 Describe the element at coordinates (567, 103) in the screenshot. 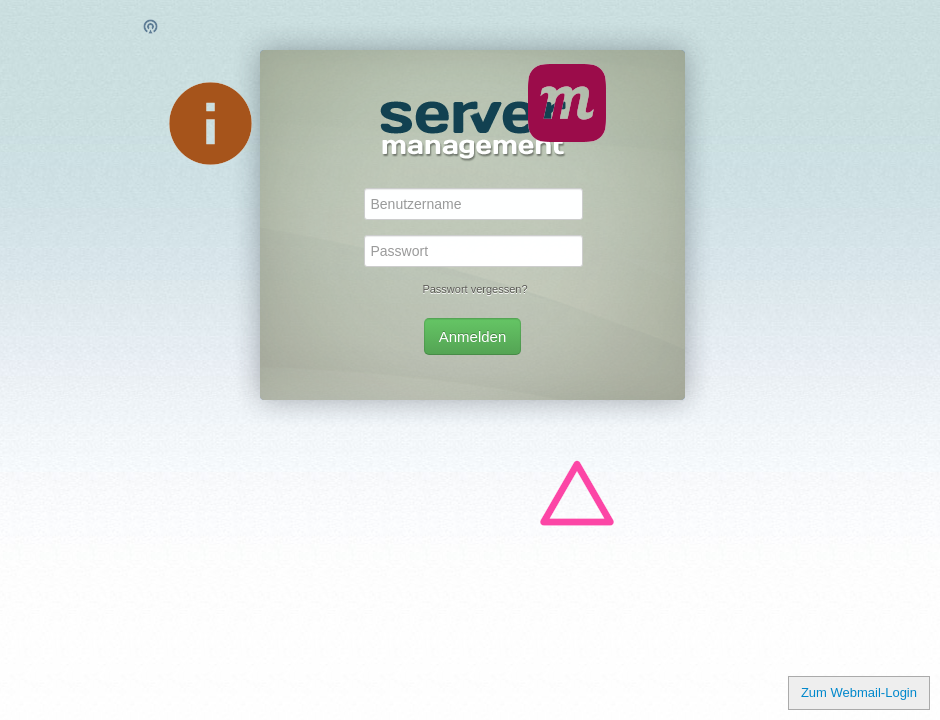

I see `open moqups wireframing and prototyping tool` at that location.